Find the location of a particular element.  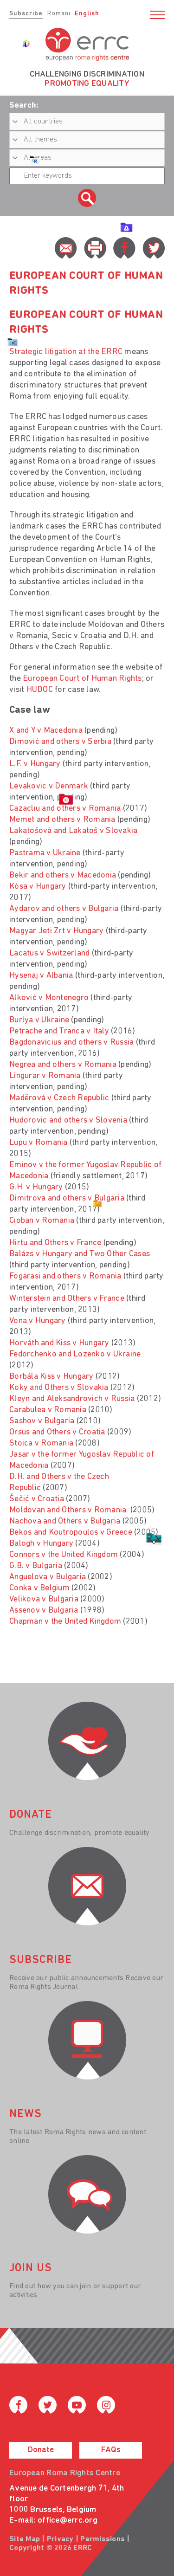

open folder containing youtube music files is located at coordinates (66, 800).